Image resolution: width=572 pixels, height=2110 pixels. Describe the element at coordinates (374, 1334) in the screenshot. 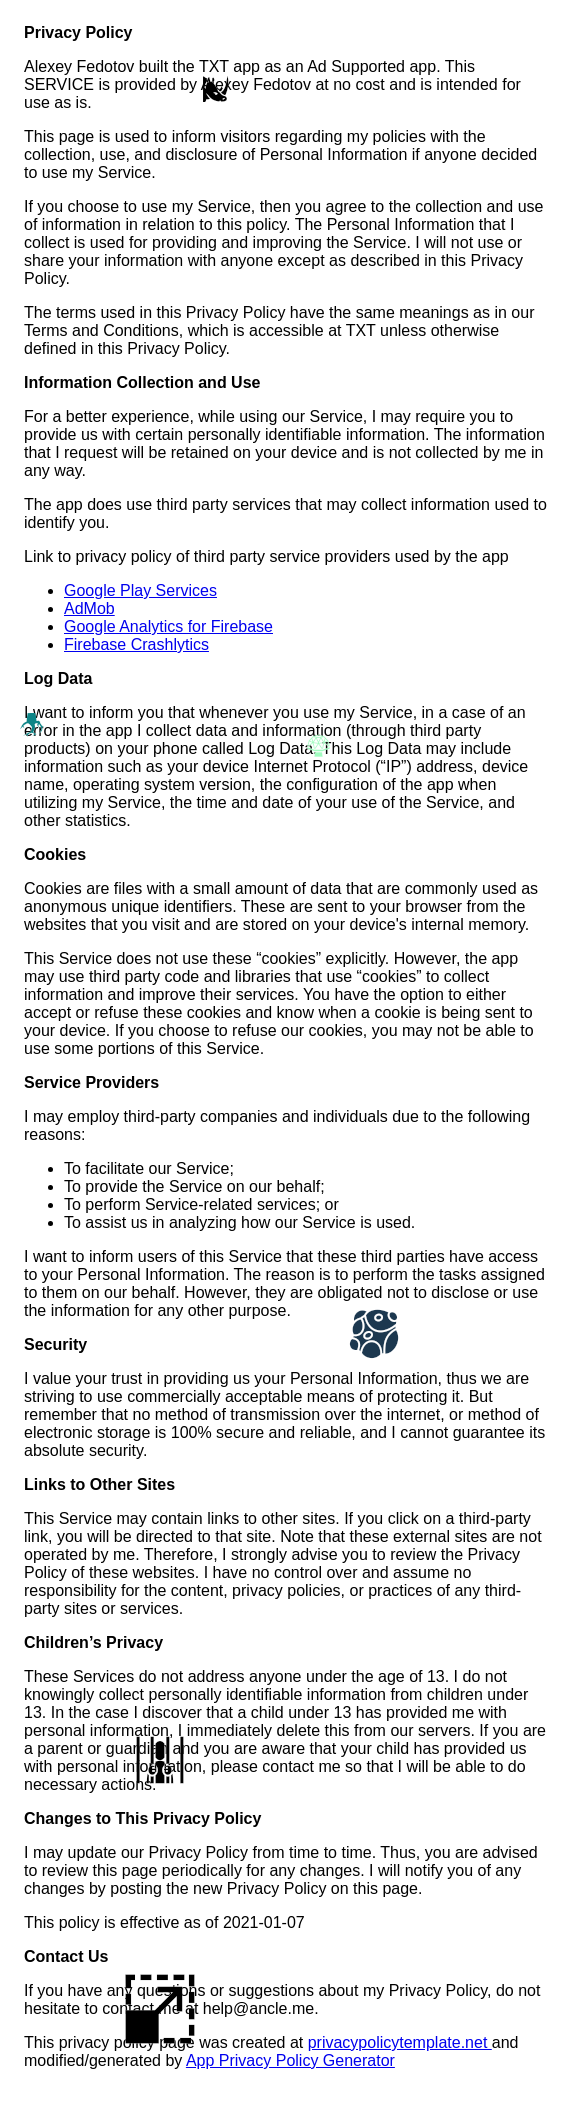

I see `indicates a health condition or medical alert` at that location.